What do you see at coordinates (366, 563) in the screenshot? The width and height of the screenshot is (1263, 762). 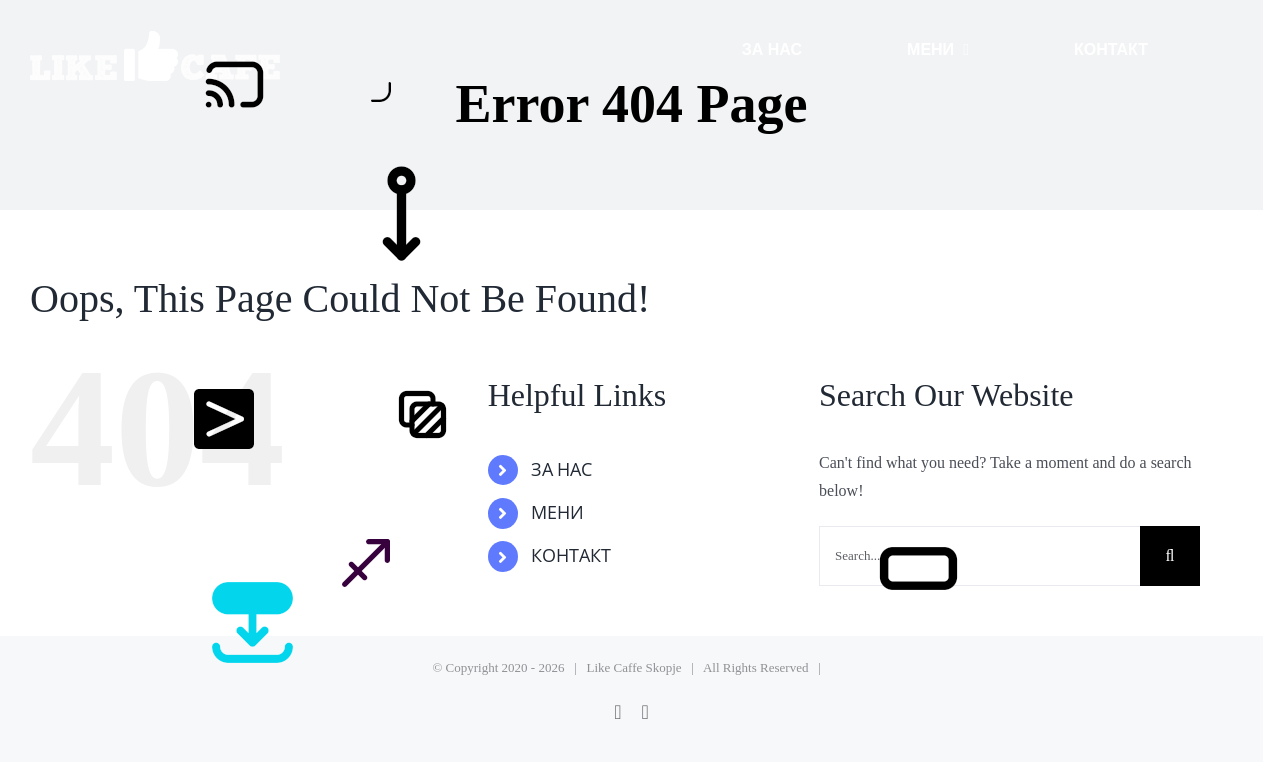 I see `sagittarius zodiac sign indicator` at bounding box center [366, 563].